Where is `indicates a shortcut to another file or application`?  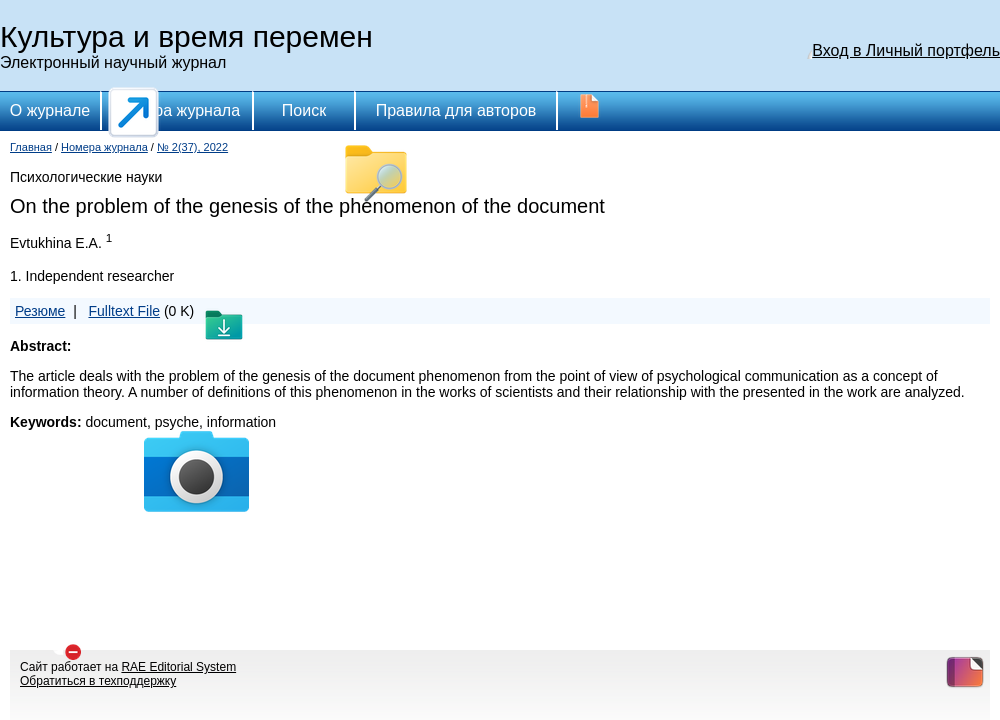
indicates a shortcut to another file or application is located at coordinates (133, 112).